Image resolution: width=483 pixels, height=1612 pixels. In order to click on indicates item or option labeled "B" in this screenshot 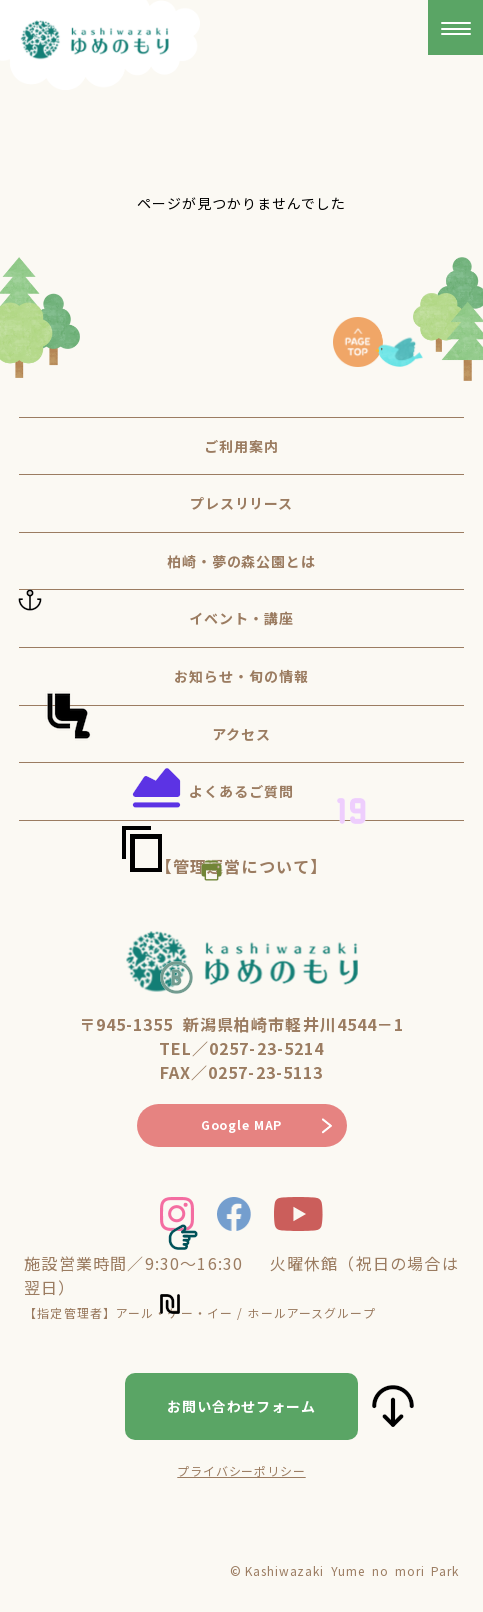, I will do `click(176, 977)`.